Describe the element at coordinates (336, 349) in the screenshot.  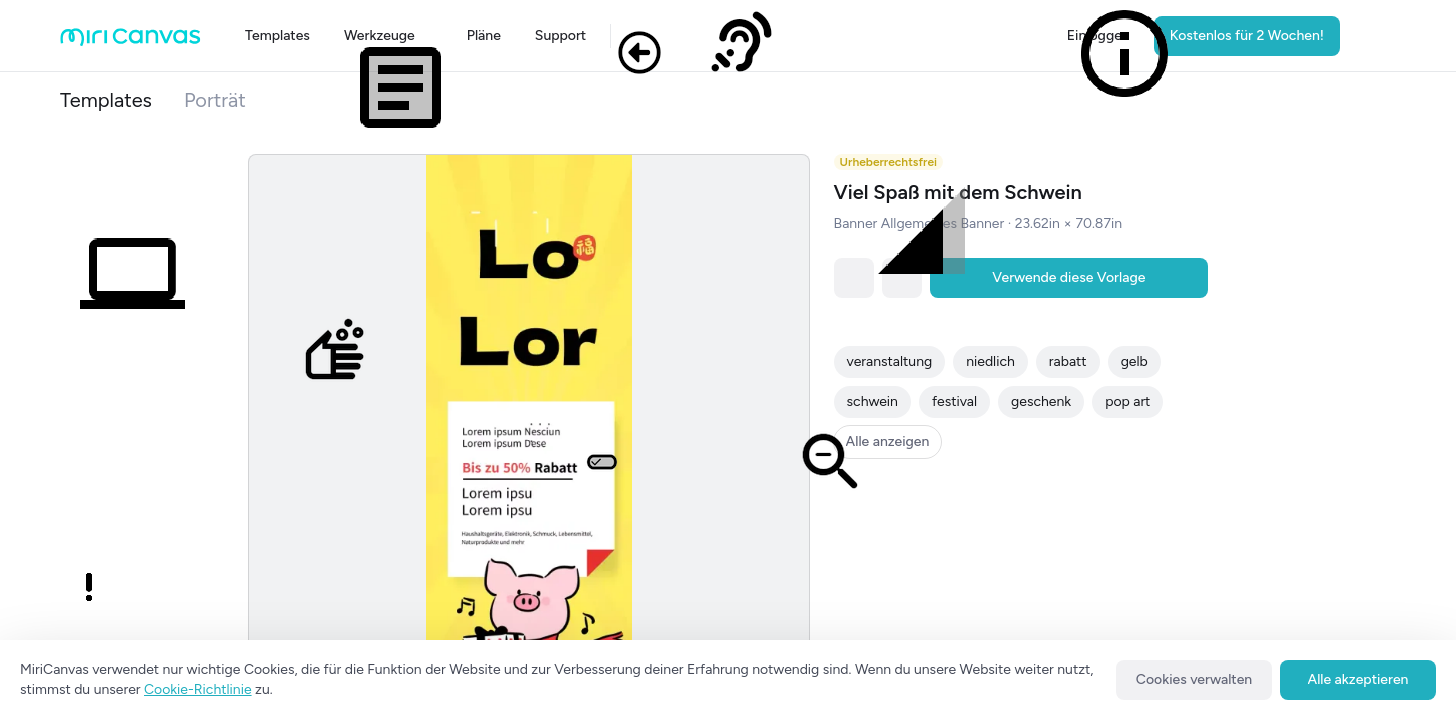
I see `wash hands or hygiene reminder` at that location.